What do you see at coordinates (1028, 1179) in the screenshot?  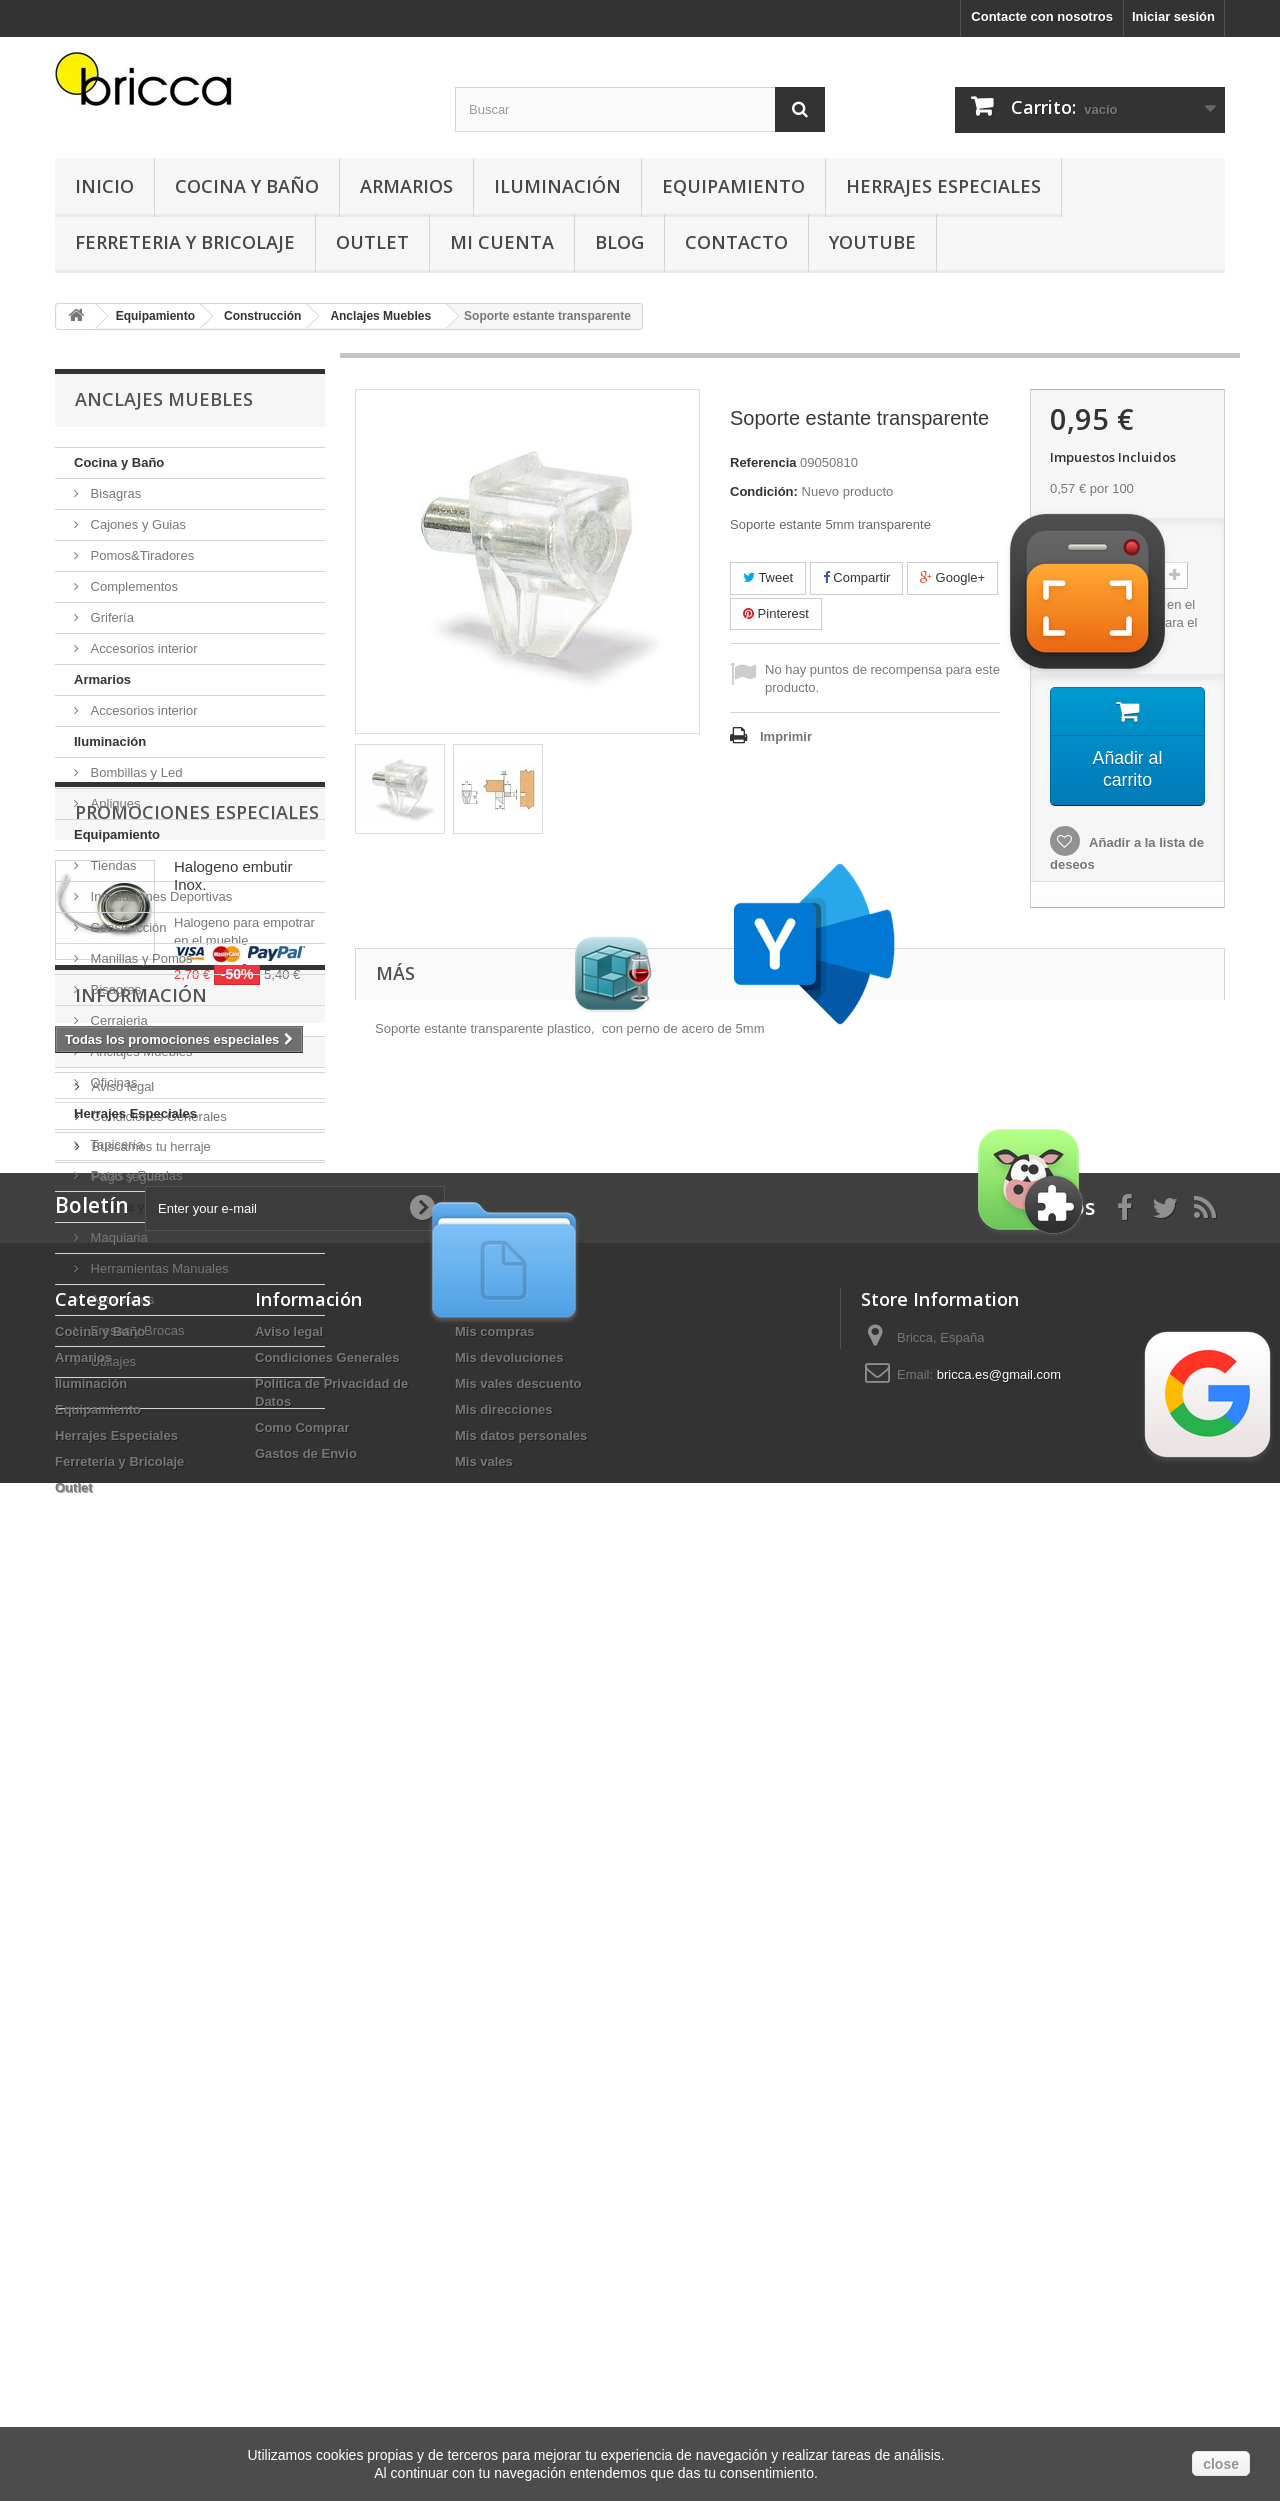 I see `open calf audio plugin suite` at bounding box center [1028, 1179].